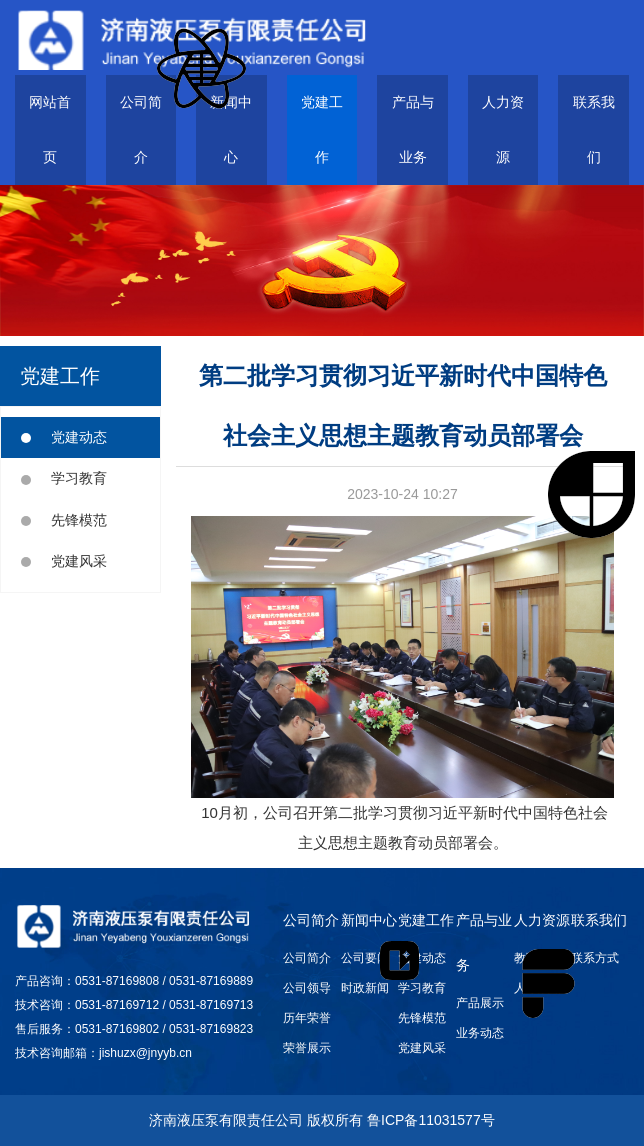  Describe the element at coordinates (201, 68) in the screenshot. I see `react table library logo` at that location.